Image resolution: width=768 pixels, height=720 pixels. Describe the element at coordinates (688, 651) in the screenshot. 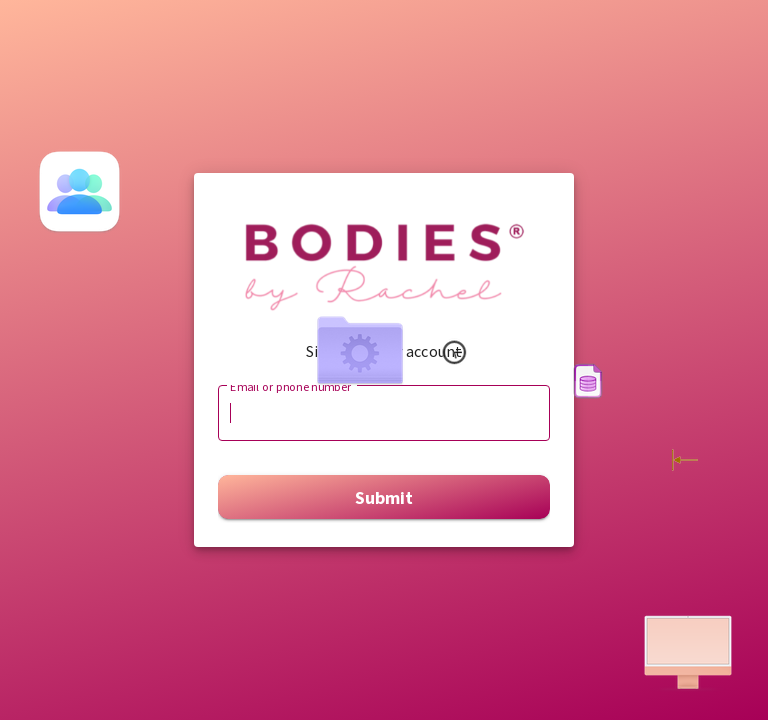

I see `represents an iMac device in system settings` at that location.